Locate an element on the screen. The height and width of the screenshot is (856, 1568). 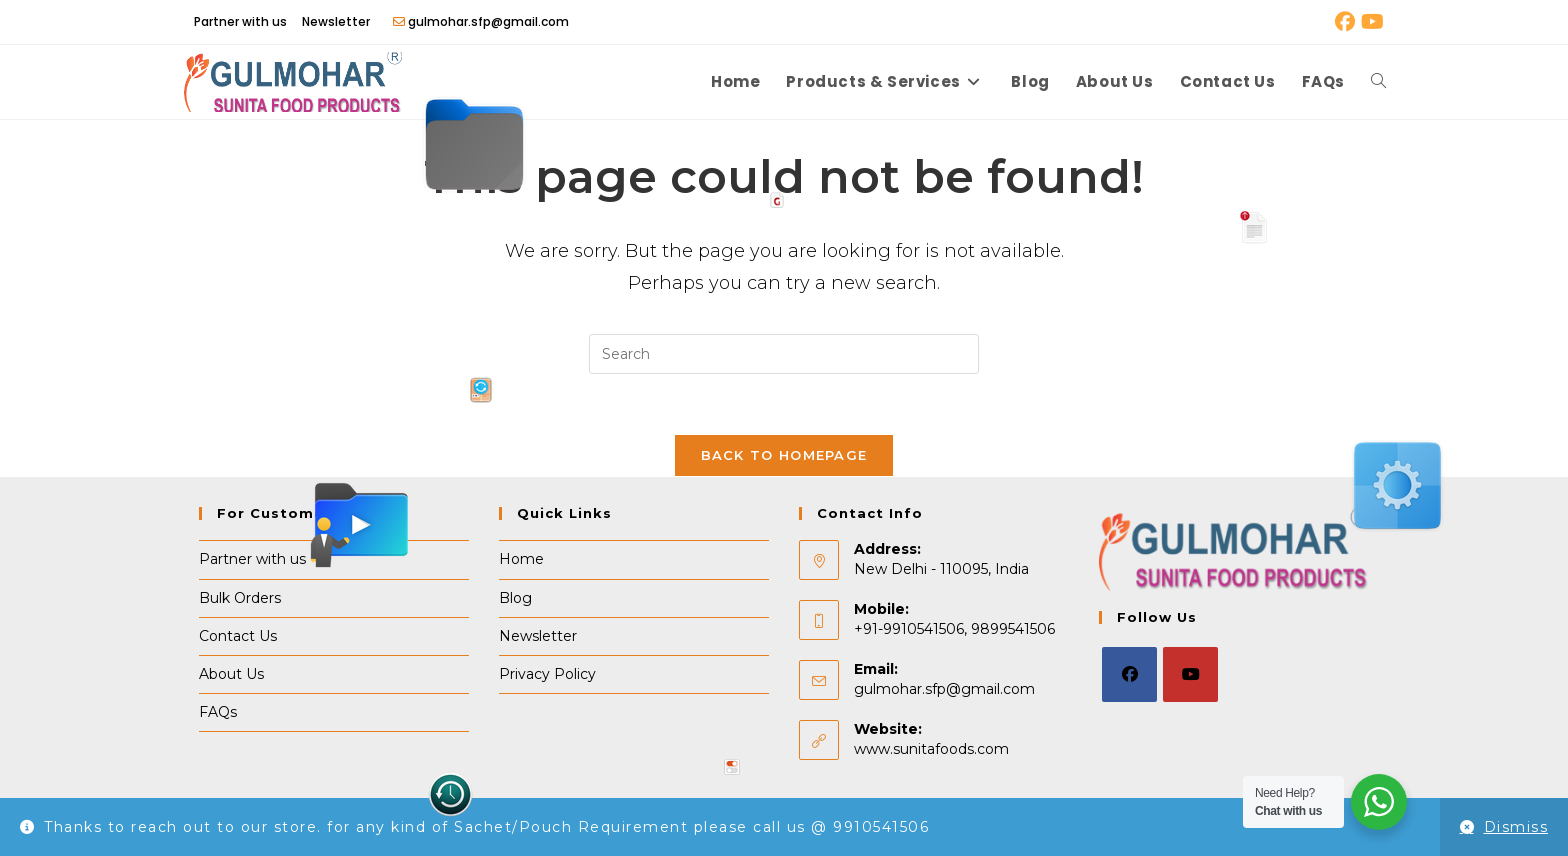
open video tutorials folder is located at coordinates (361, 522).